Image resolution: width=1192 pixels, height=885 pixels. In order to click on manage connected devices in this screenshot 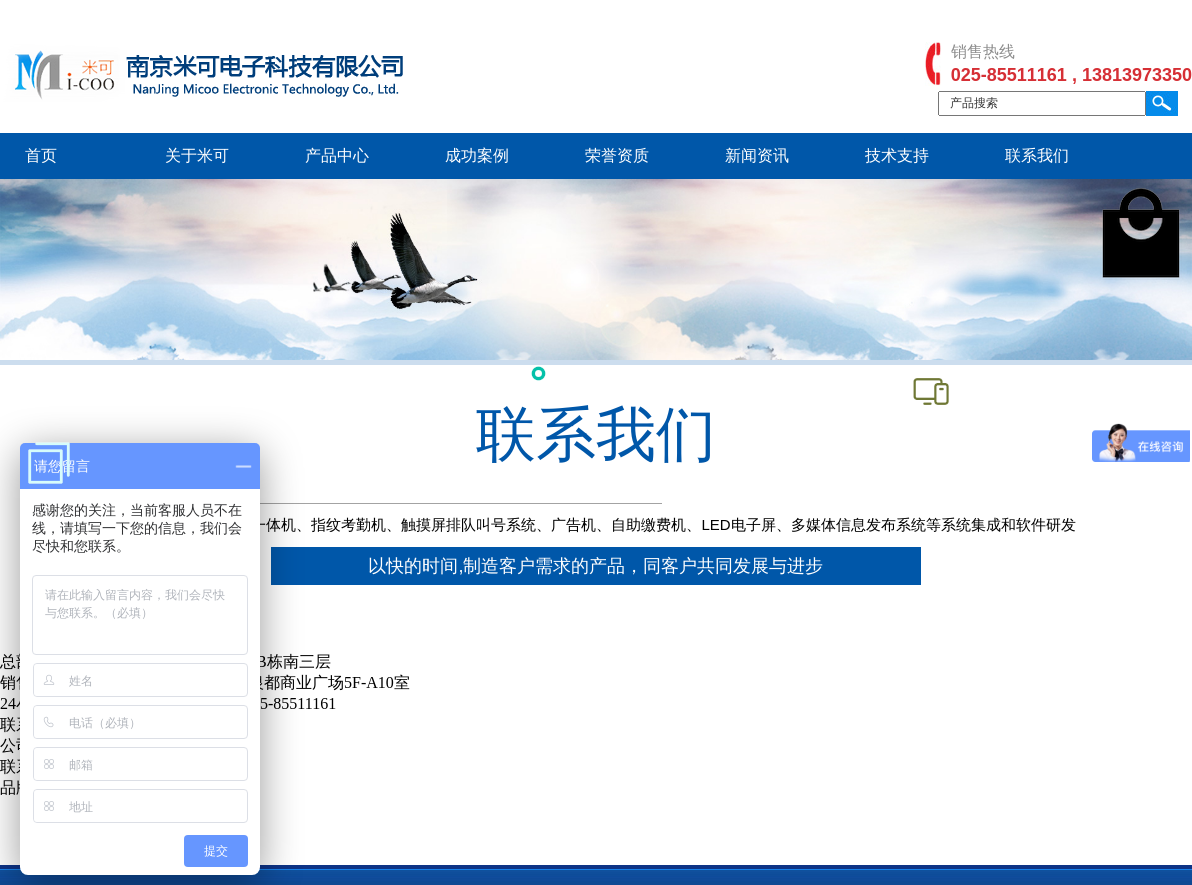, I will do `click(930, 391)`.